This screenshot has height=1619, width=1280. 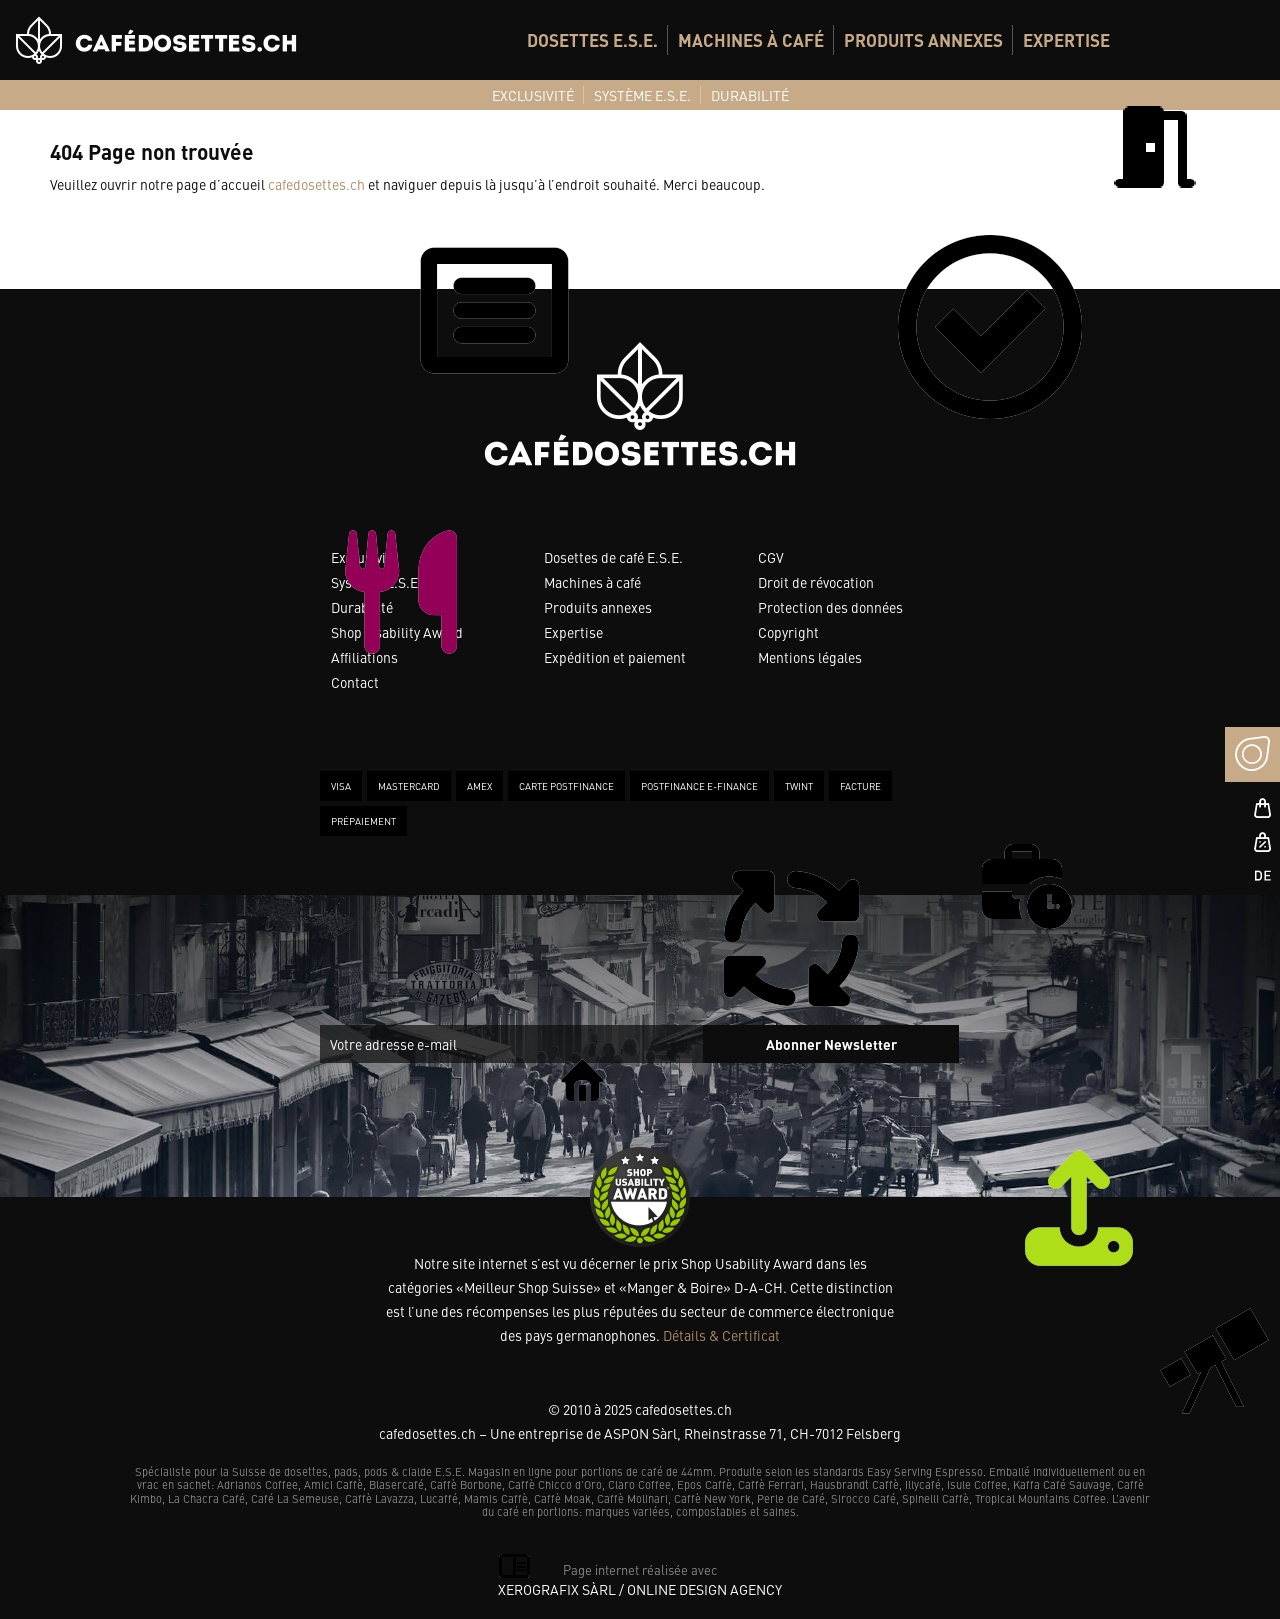 I want to click on upload a file or document, so click(x=1079, y=1212).